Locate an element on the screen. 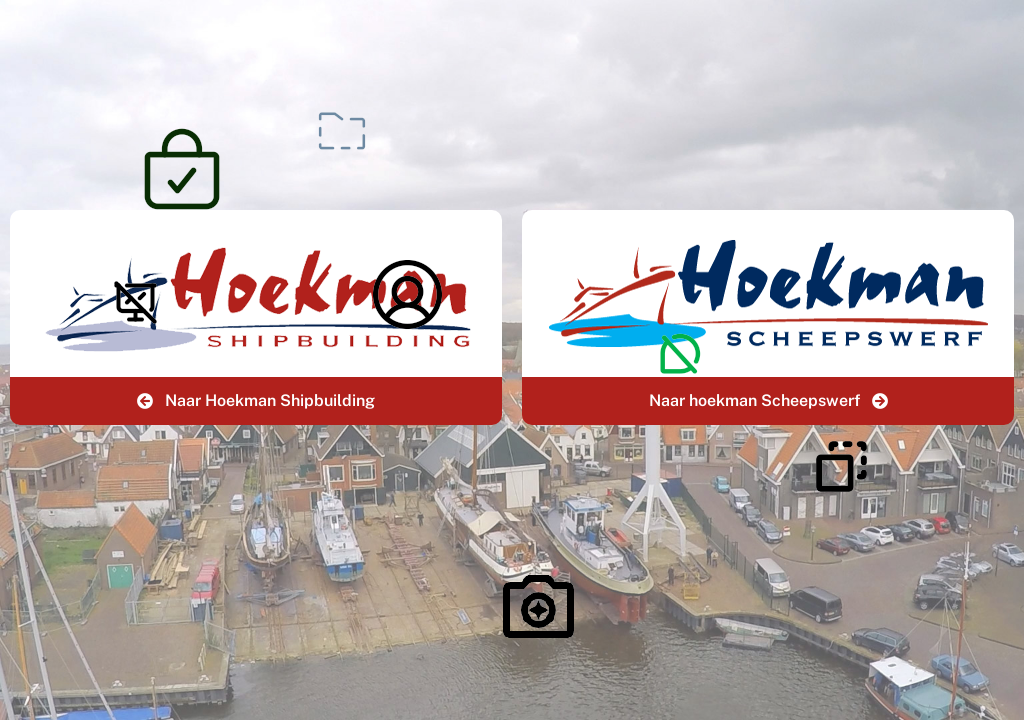 This screenshot has width=1024, height=720. send selected element to back layer is located at coordinates (841, 466).